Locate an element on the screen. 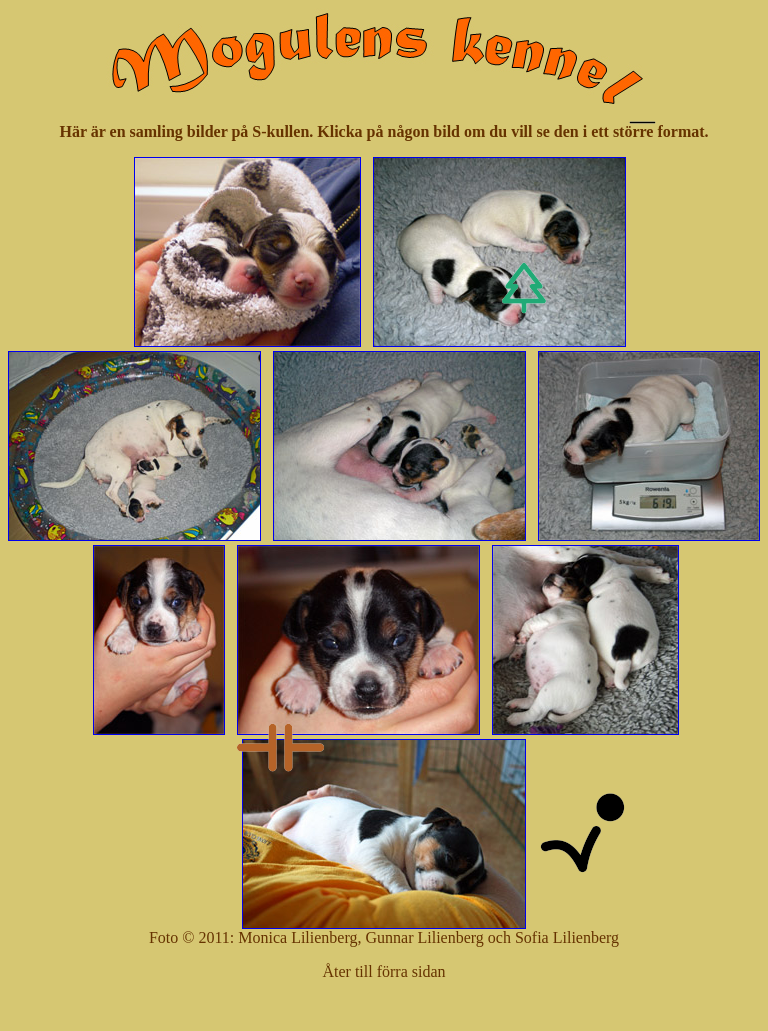  indicates parks or nature areas on a map is located at coordinates (524, 288).